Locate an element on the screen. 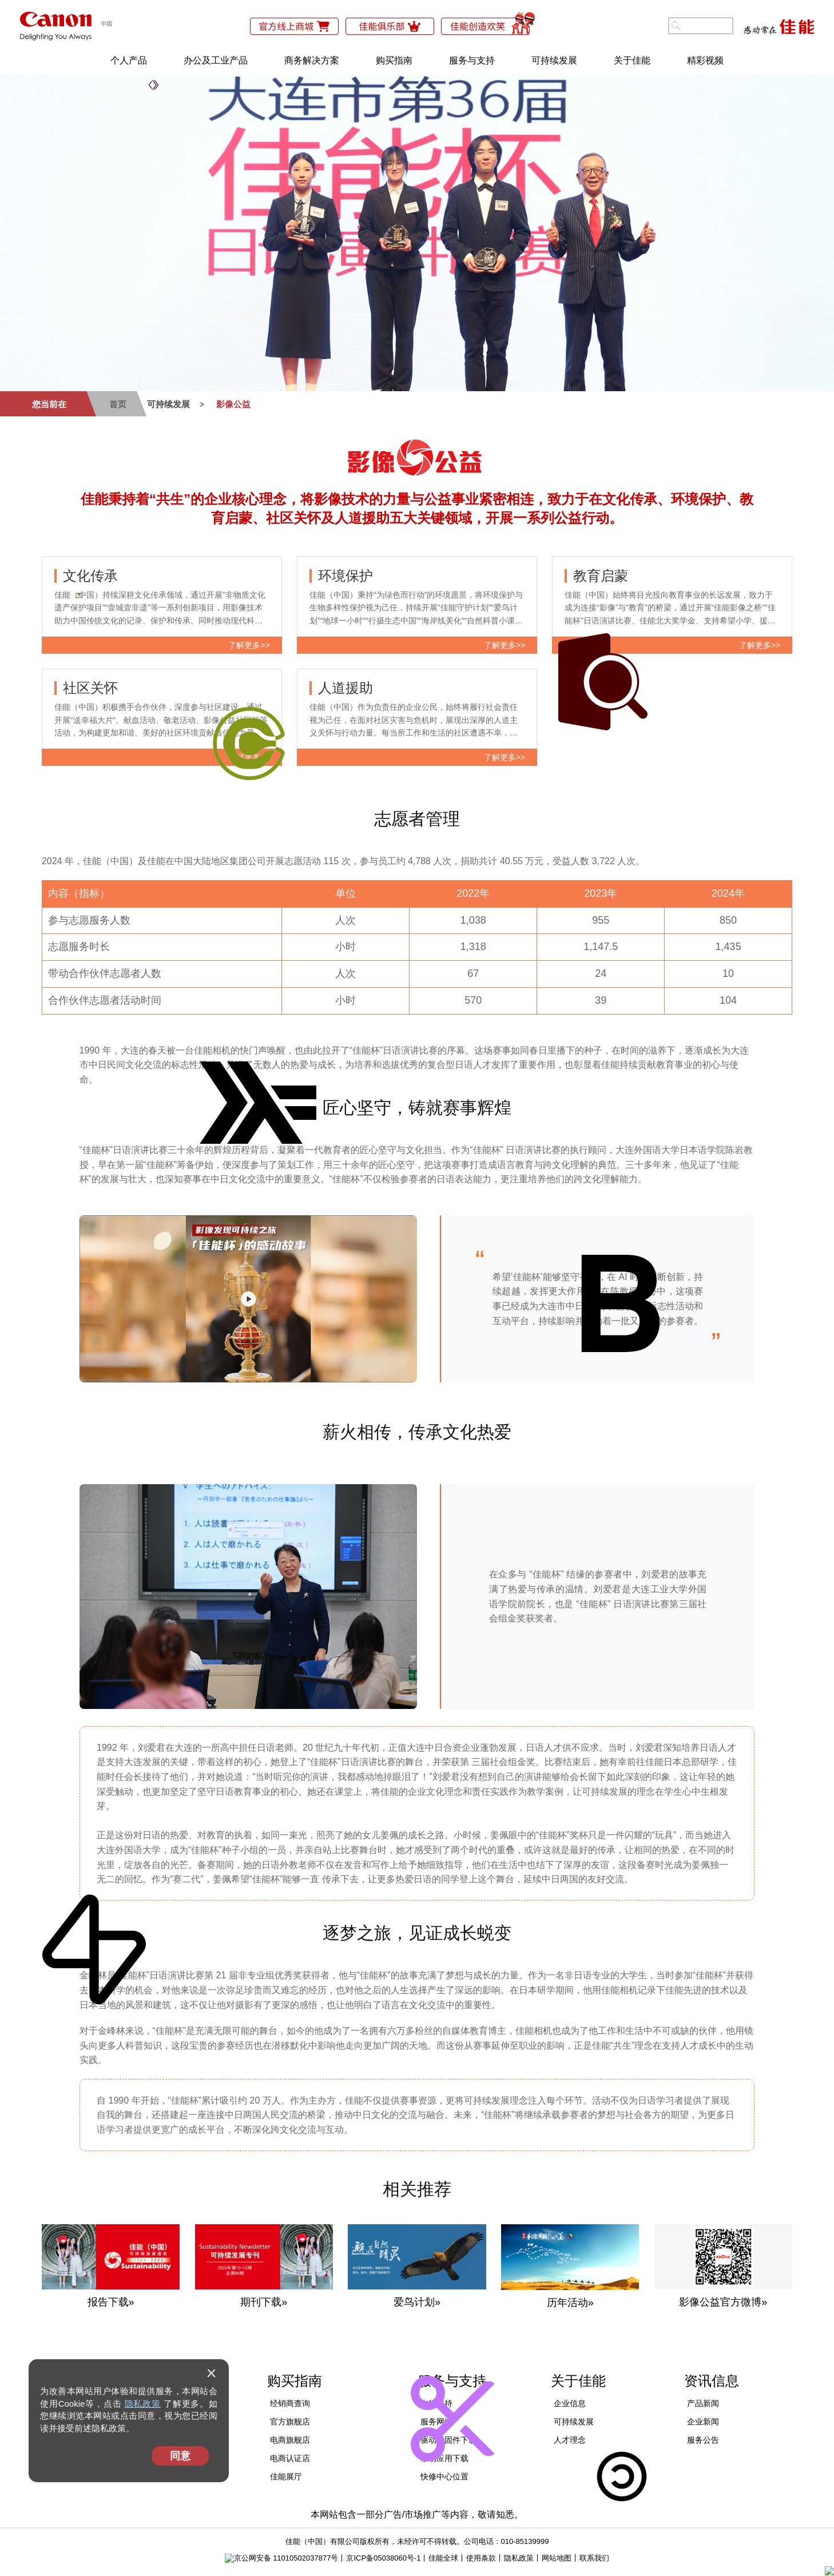 The height and width of the screenshot is (2576, 834). Cloudflare Workers logo is located at coordinates (153, 85).